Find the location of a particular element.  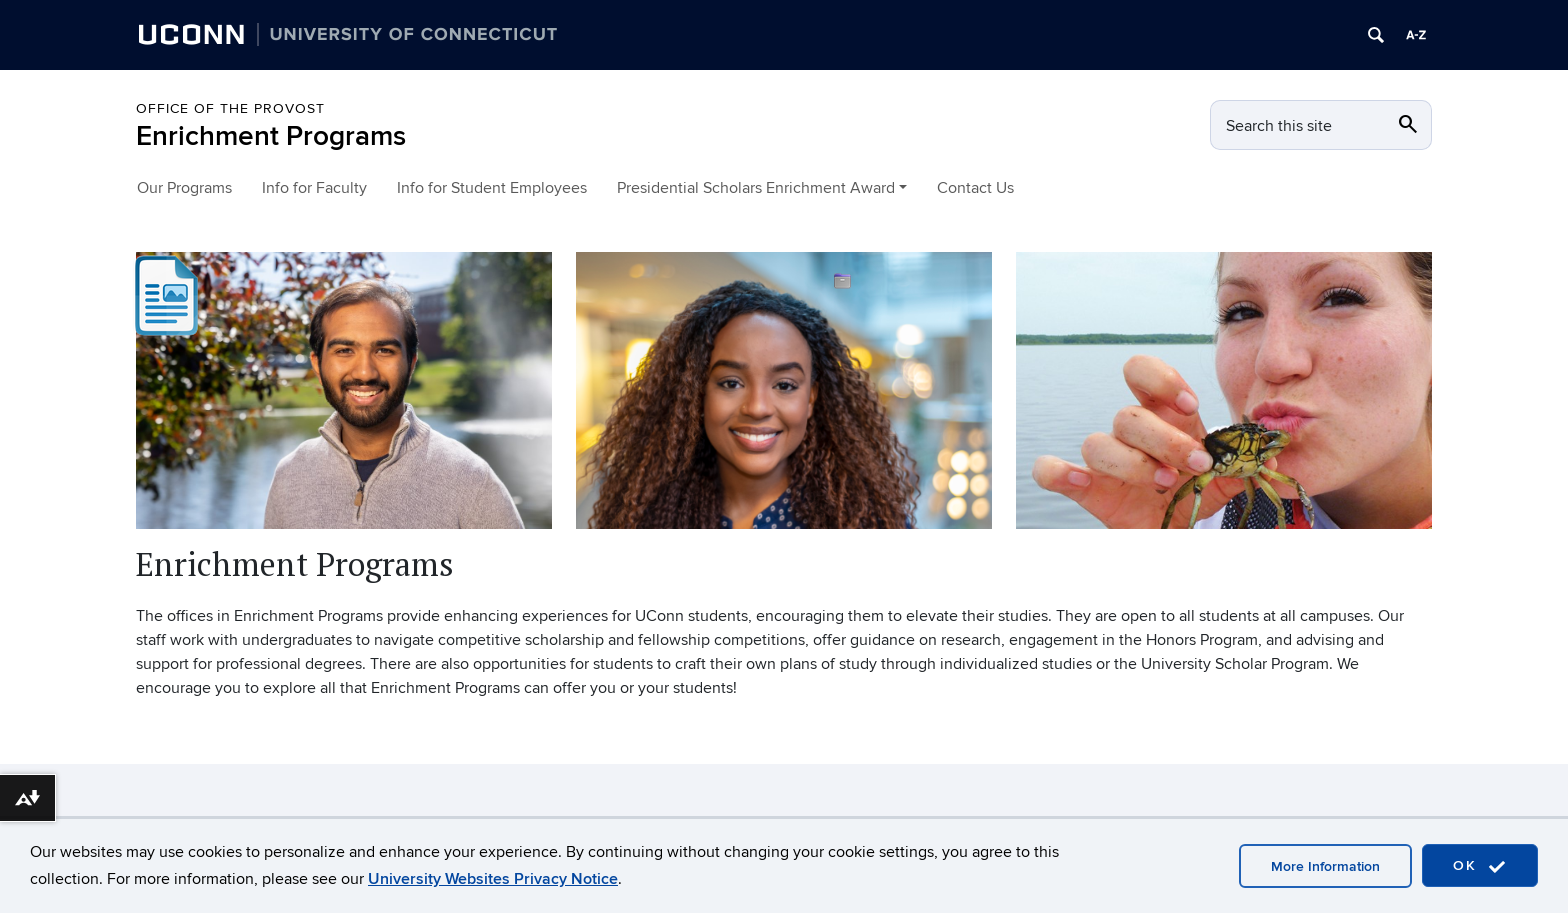

open a text document file is located at coordinates (166, 295).